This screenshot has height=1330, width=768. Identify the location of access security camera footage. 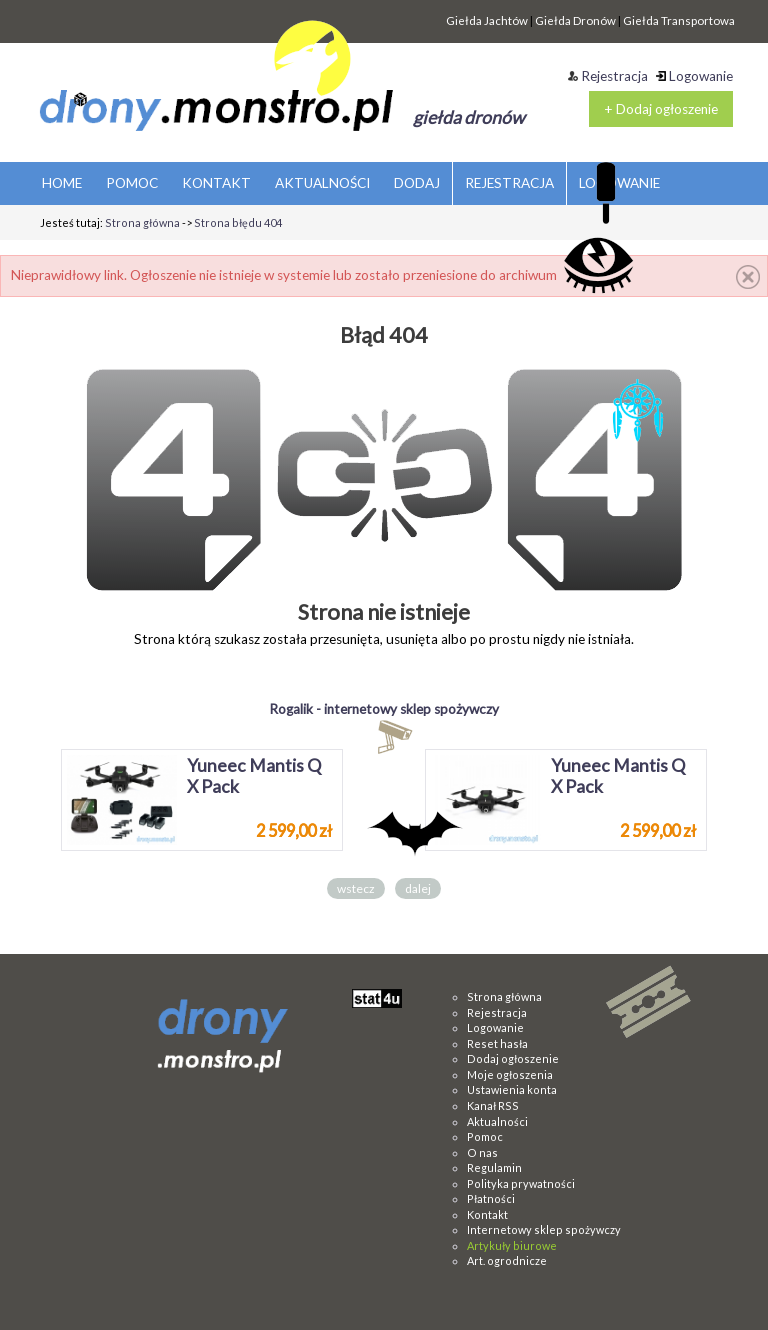
(395, 737).